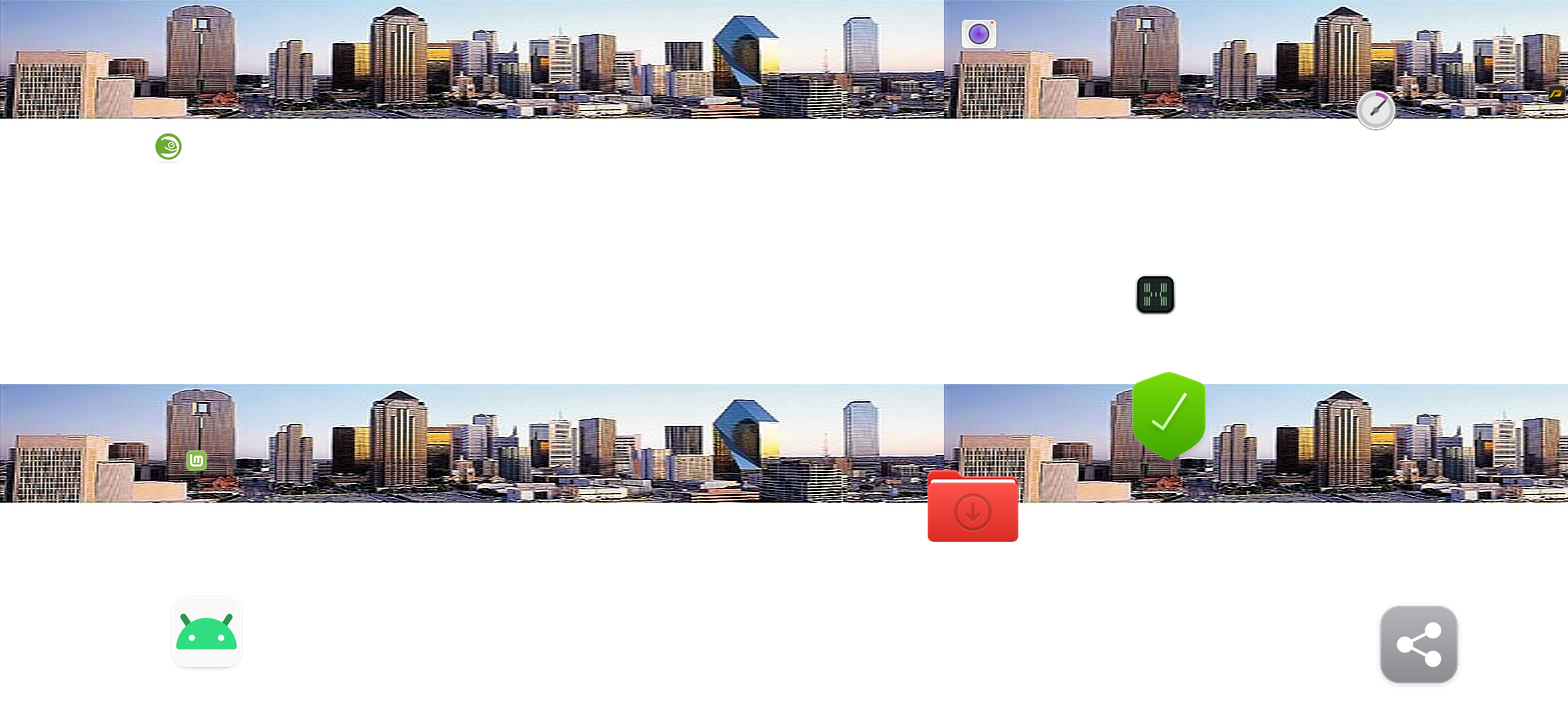 The height and width of the screenshot is (720, 1568). I want to click on indicates high security status or strong protection enabled, so click(1169, 419).